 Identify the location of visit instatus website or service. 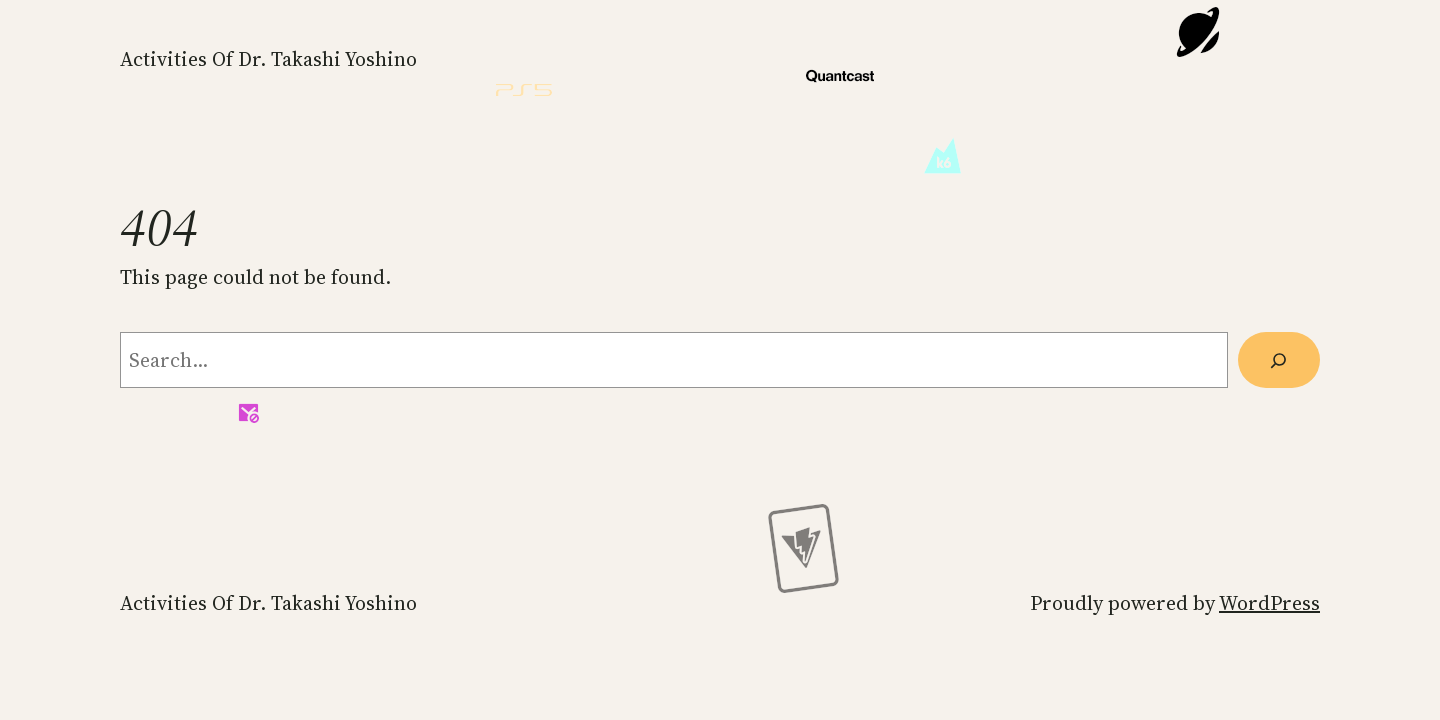
(1198, 32).